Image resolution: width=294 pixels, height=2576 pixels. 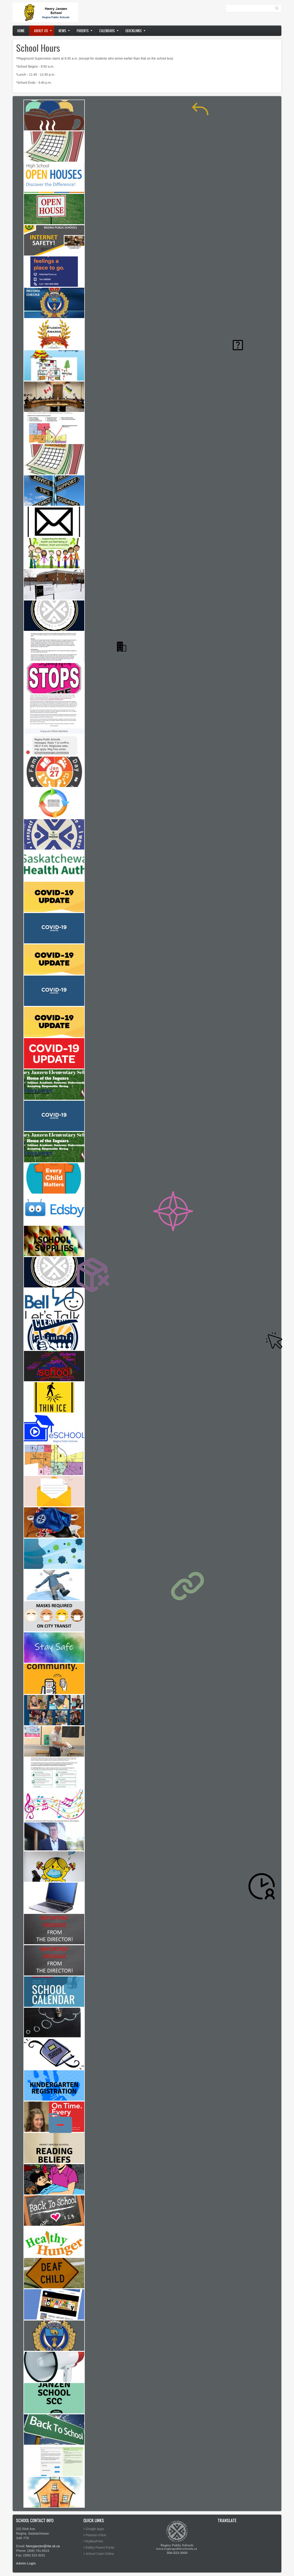 What do you see at coordinates (173, 1211) in the screenshot?
I see `access navigation or directional features` at bounding box center [173, 1211].